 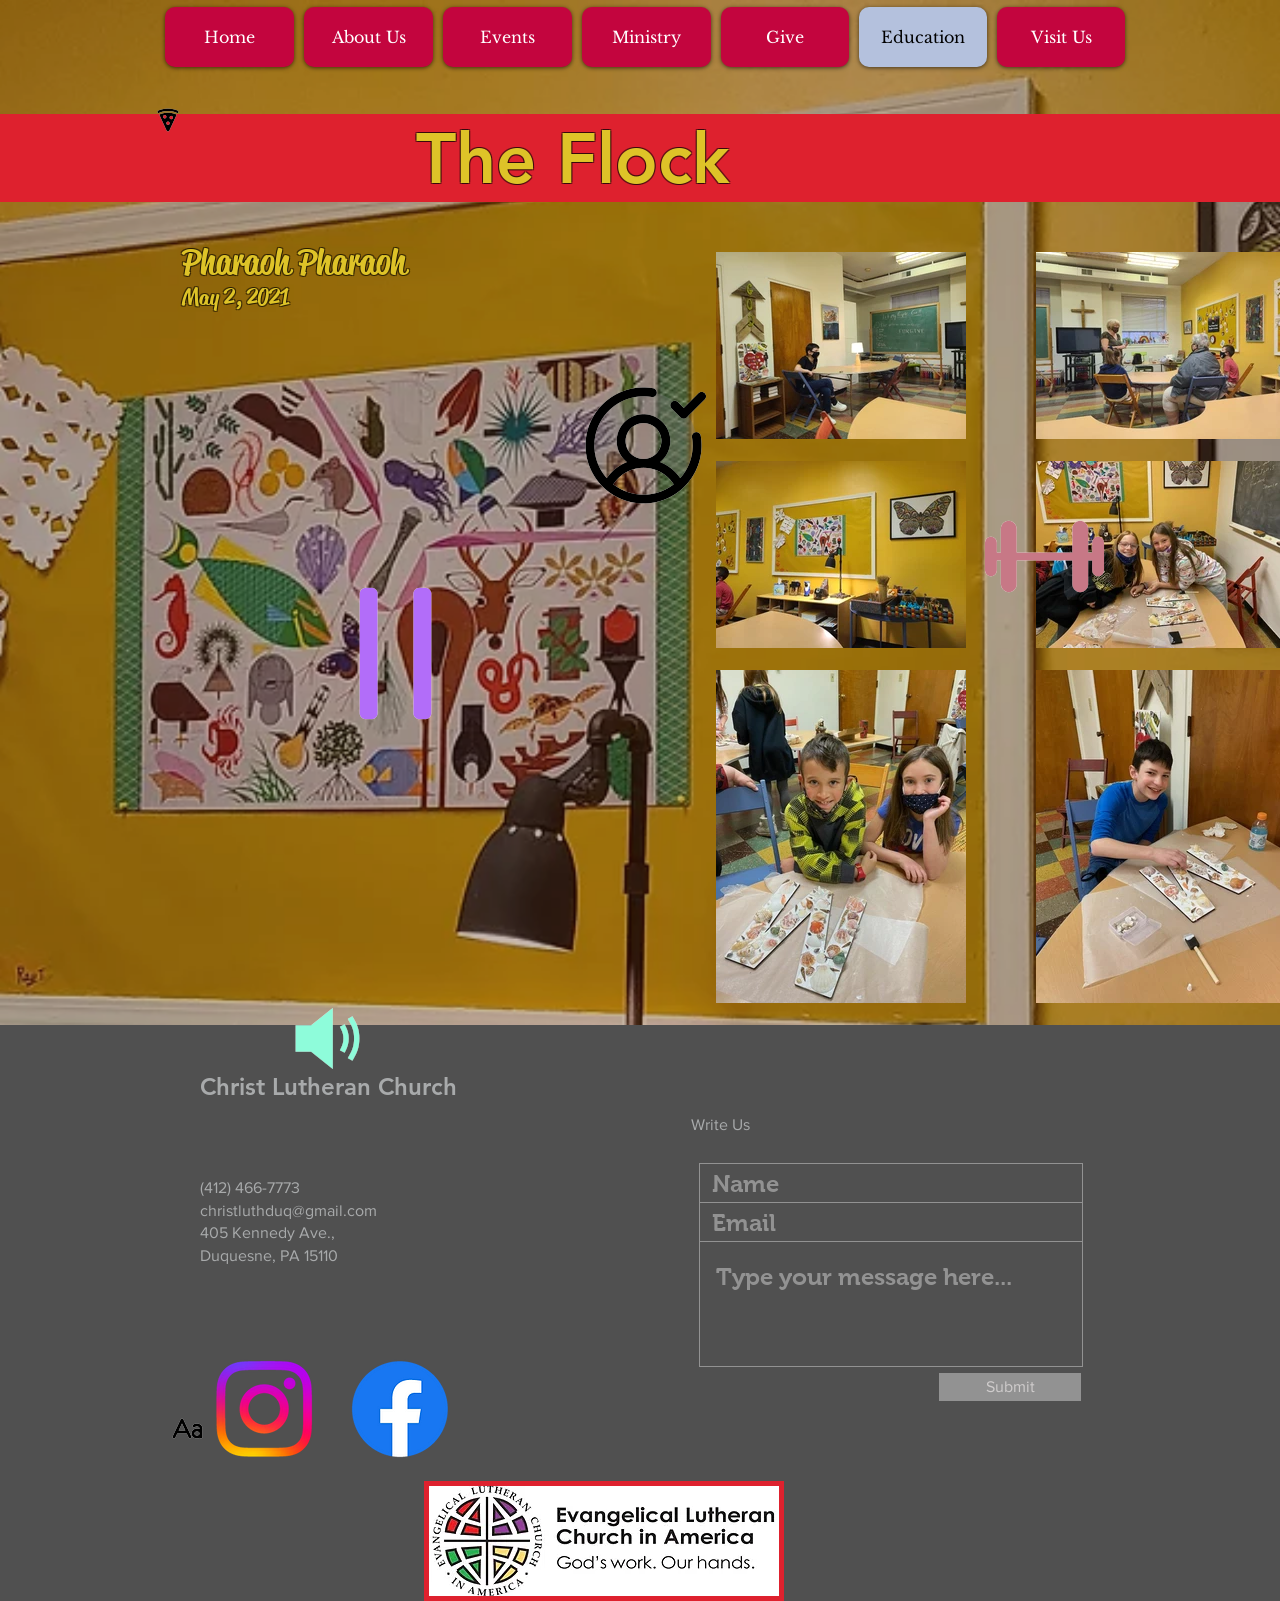 I want to click on verified user profile, so click(x=643, y=445).